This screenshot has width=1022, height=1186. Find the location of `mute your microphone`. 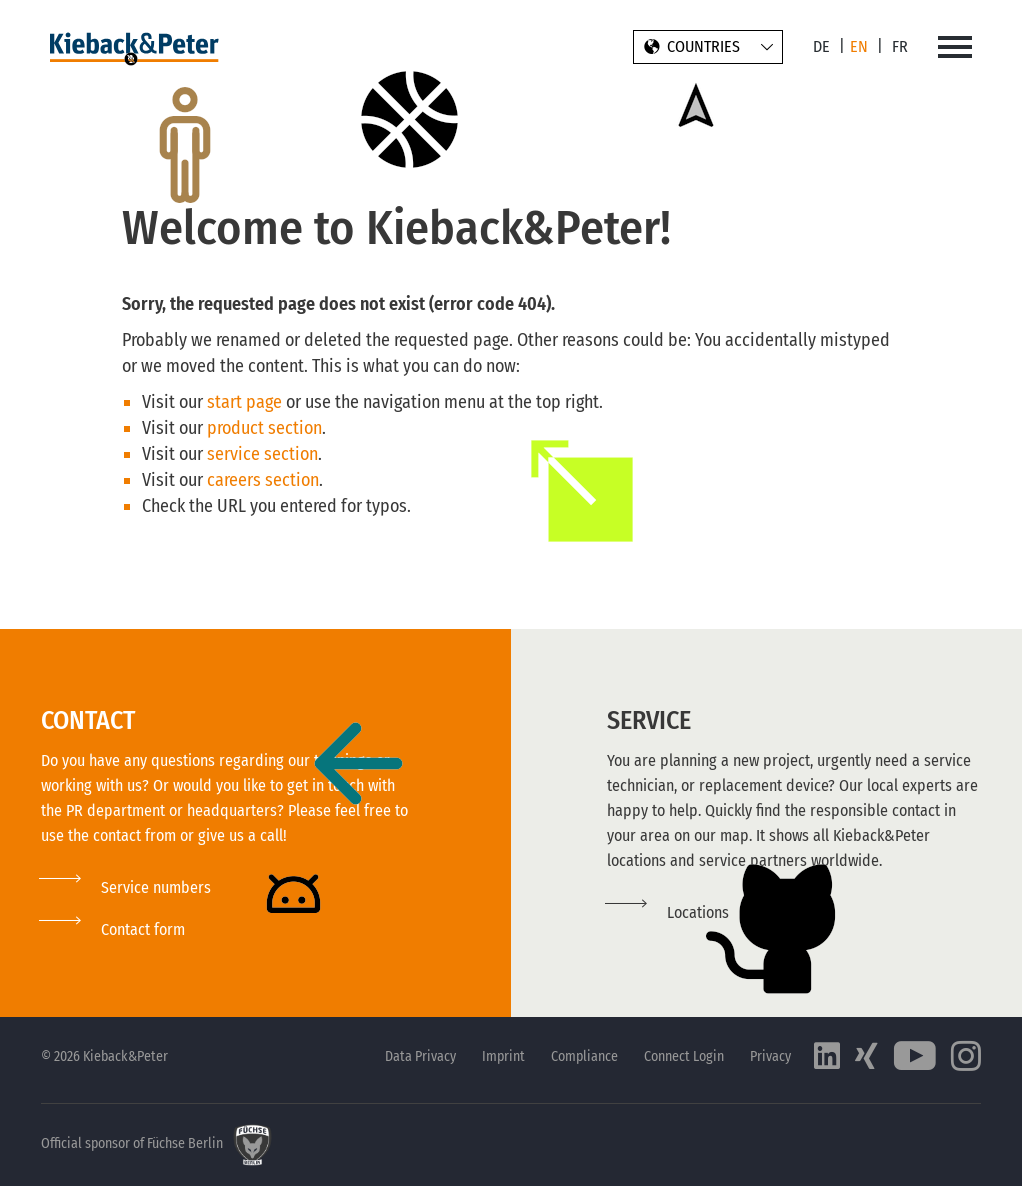

mute your microphone is located at coordinates (131, 59).